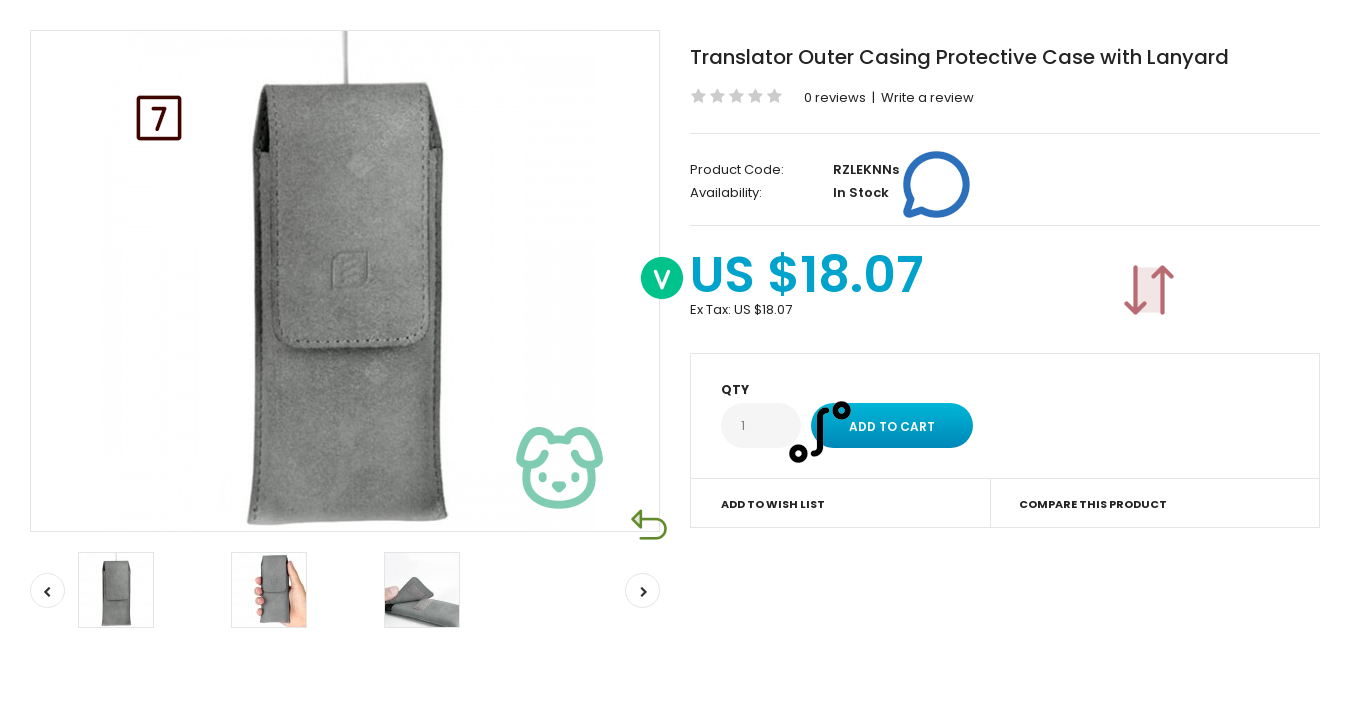 The width and height of the screenshot is (1350, 720). Describe the element at coordinates (559, 468) in the screenshot. I see `access pet-related features or settings` at that location.